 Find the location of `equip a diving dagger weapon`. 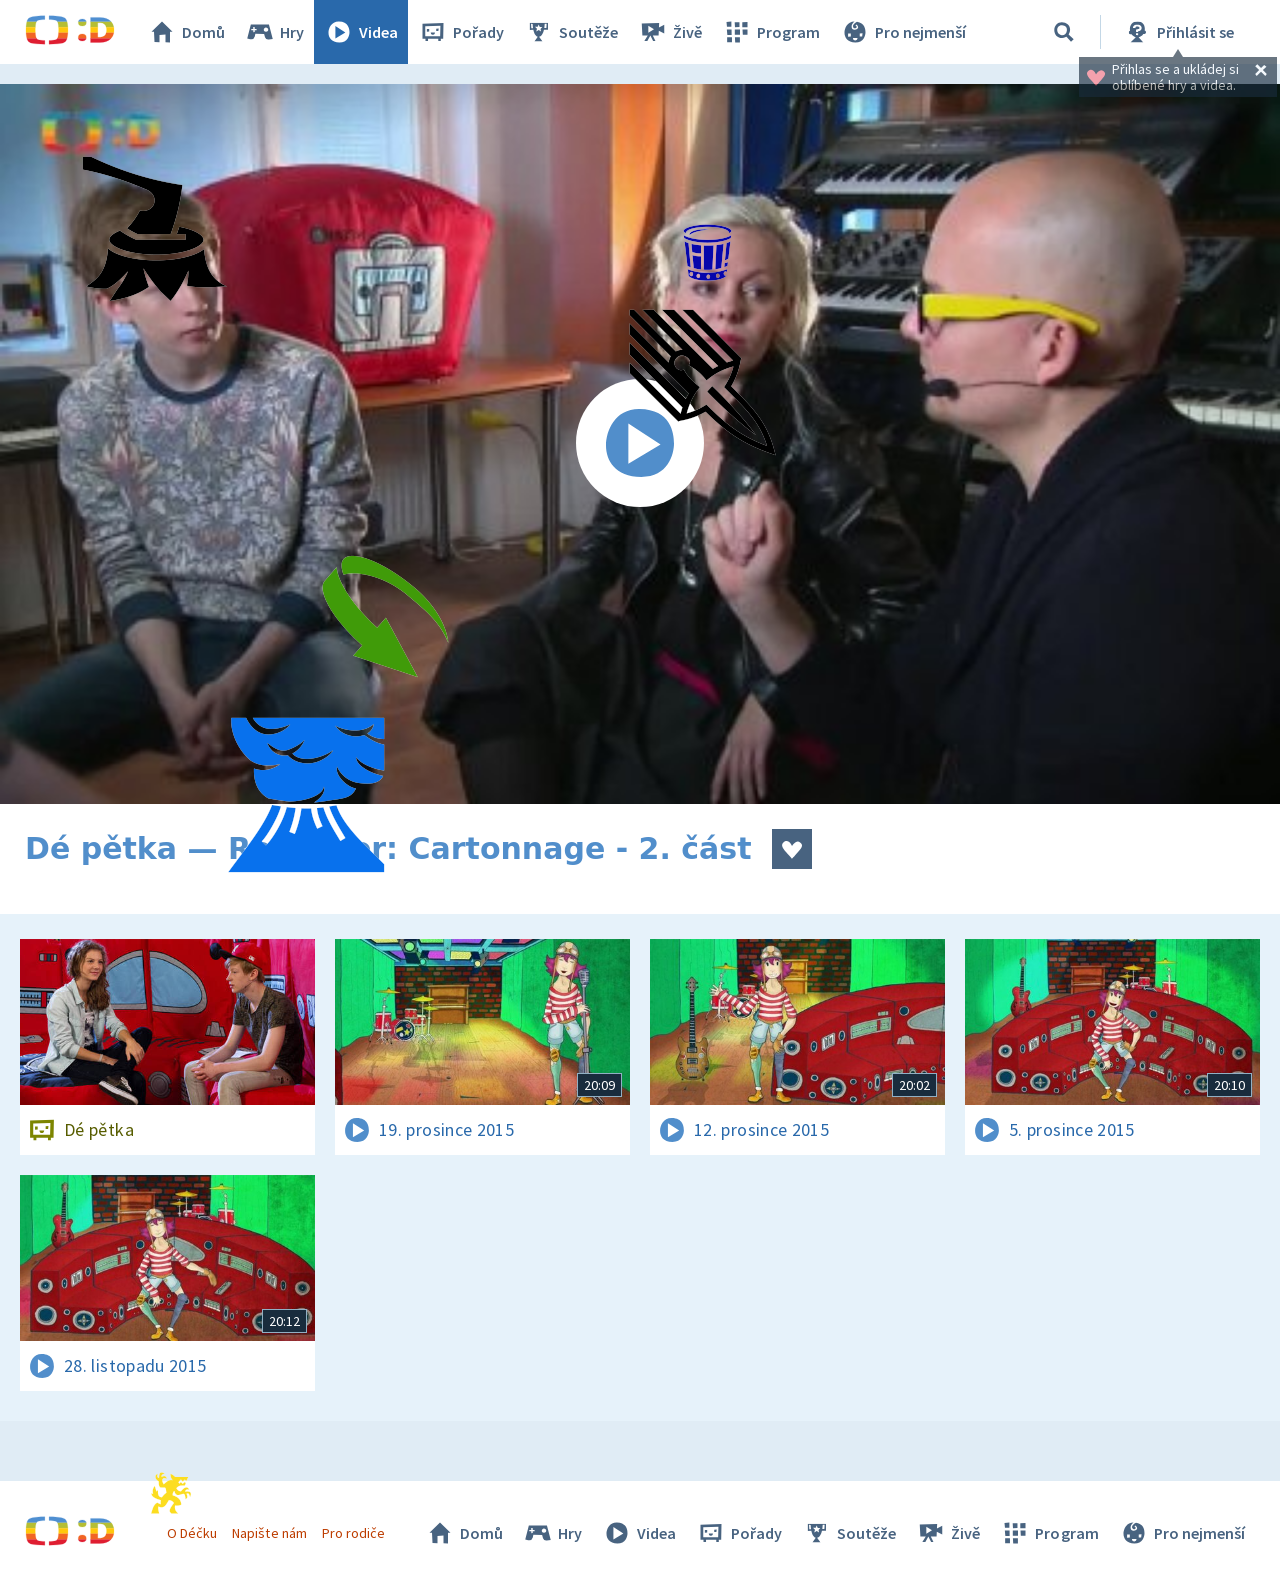

equip a diving dagger weapon is located at coordinates (703, 383).